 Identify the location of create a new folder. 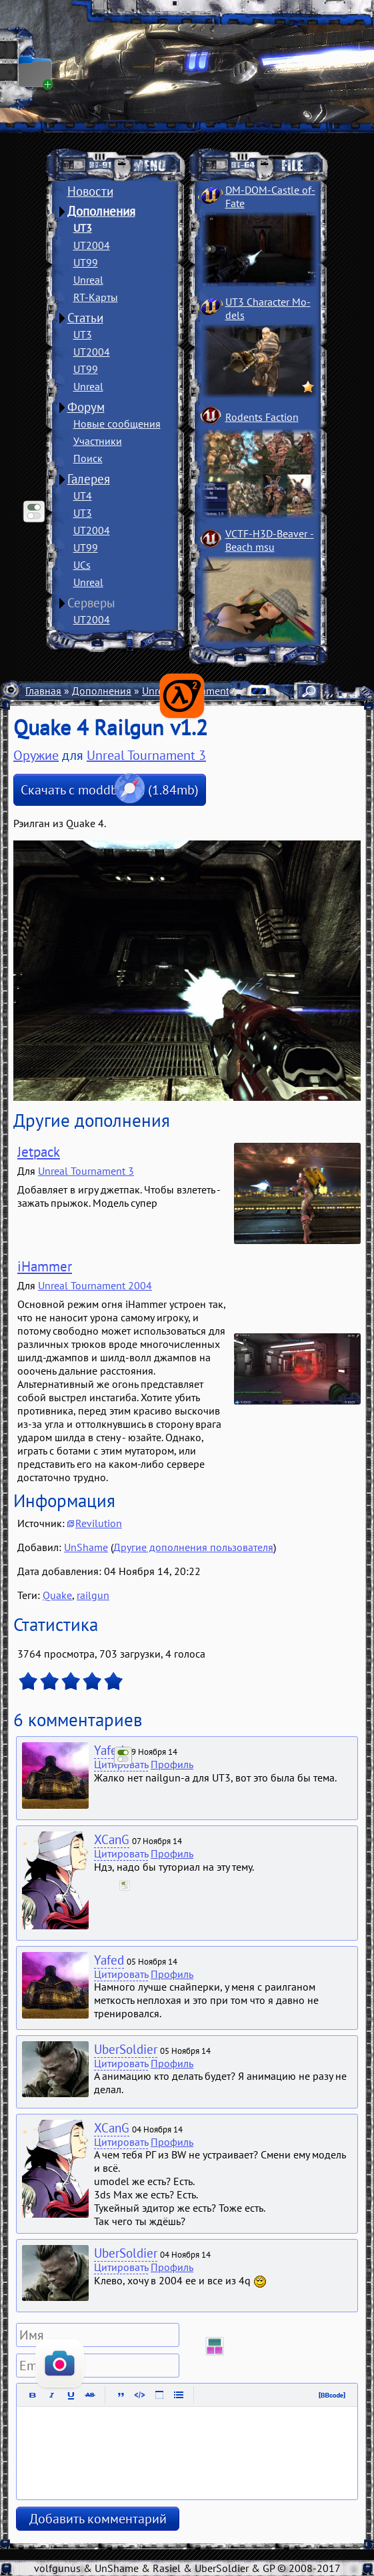
(35, 71).